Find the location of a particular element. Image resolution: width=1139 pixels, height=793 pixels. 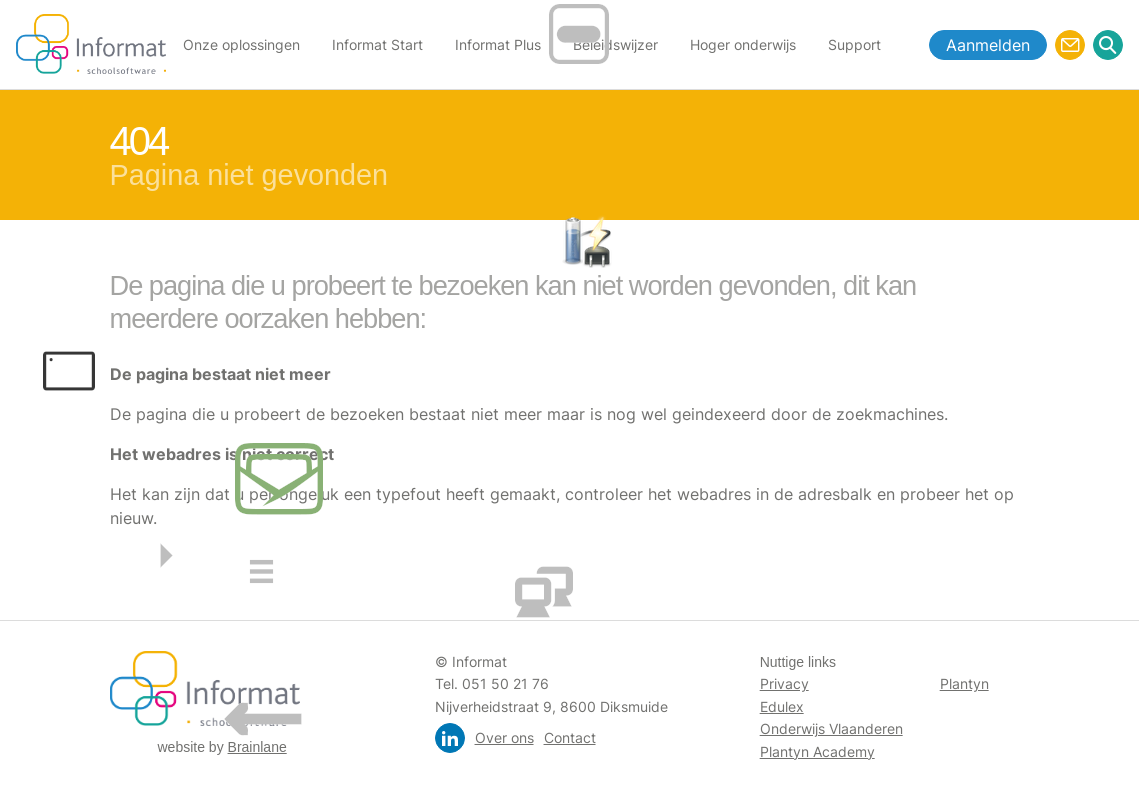

view network workgroup computers is located at coordinates (544, 592).